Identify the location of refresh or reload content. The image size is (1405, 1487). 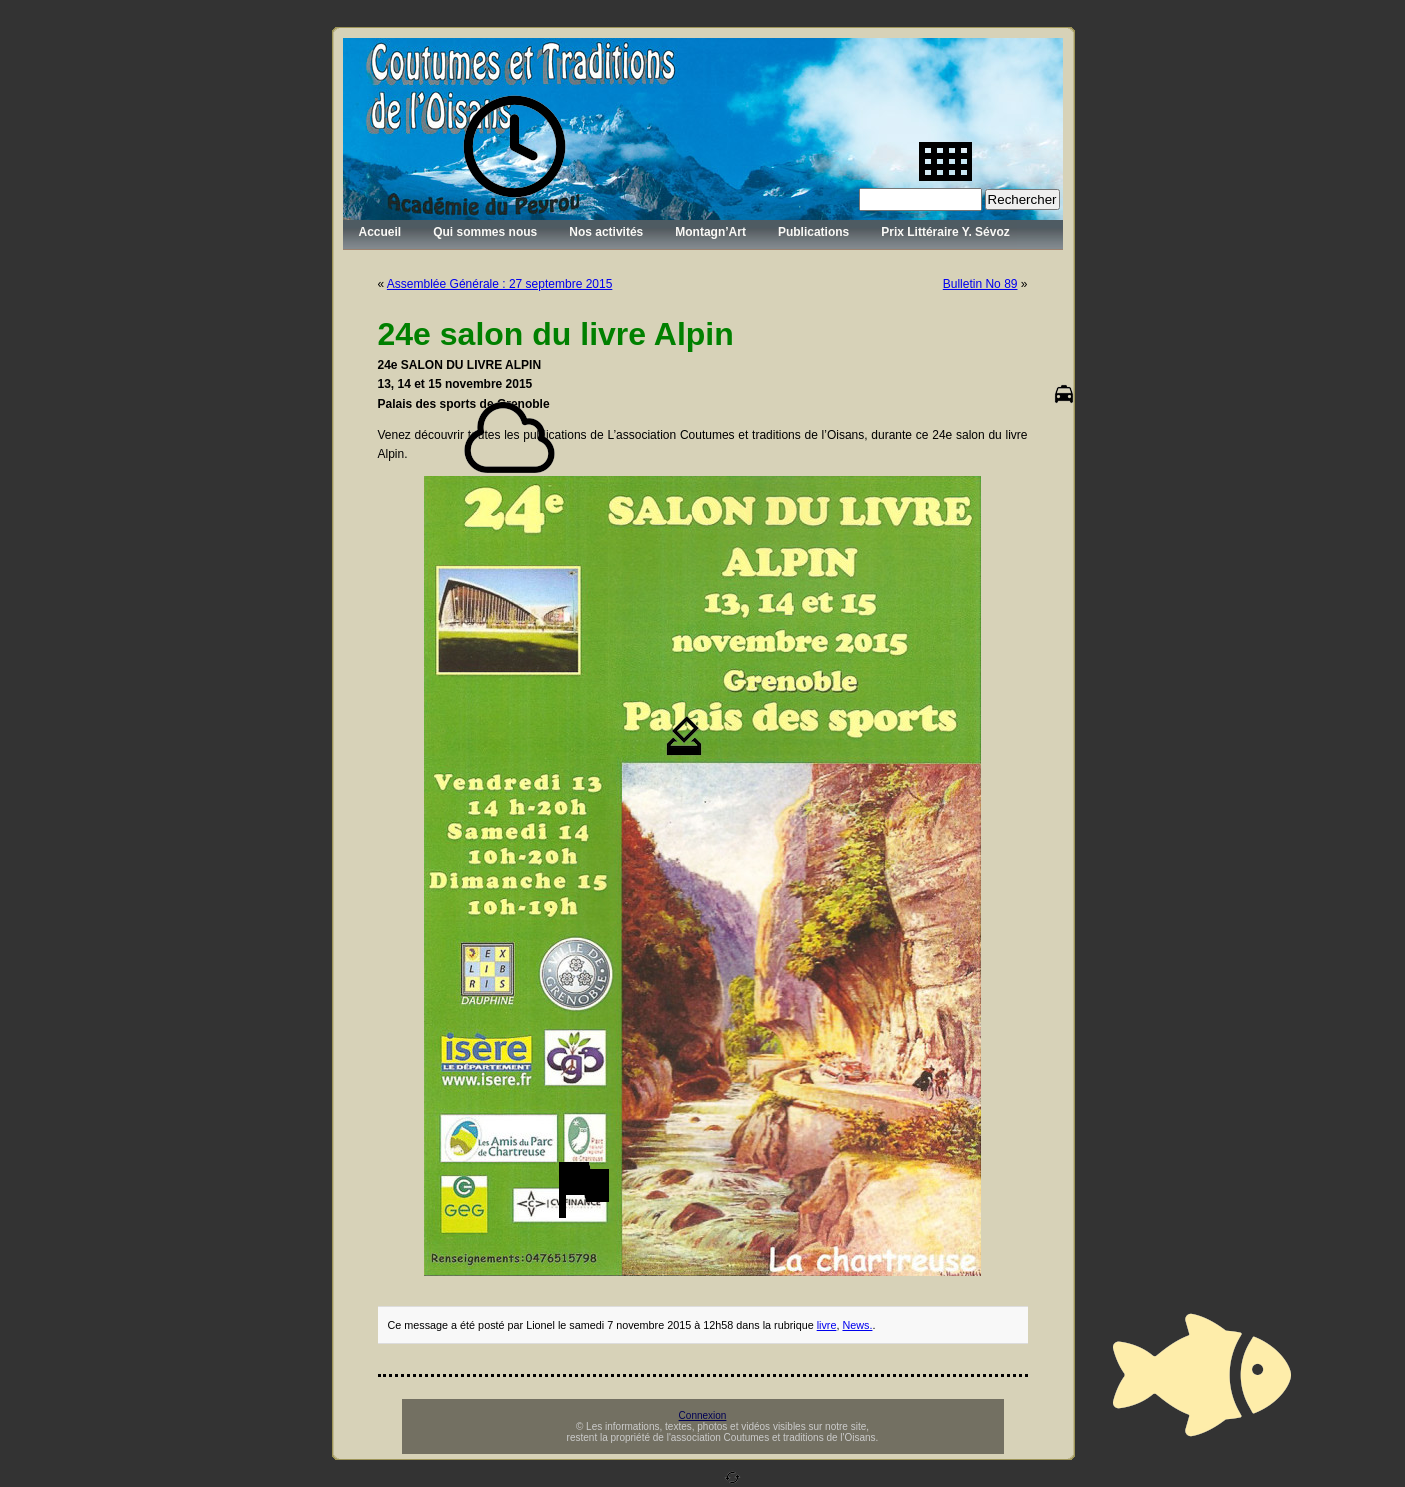
(732, 1477).